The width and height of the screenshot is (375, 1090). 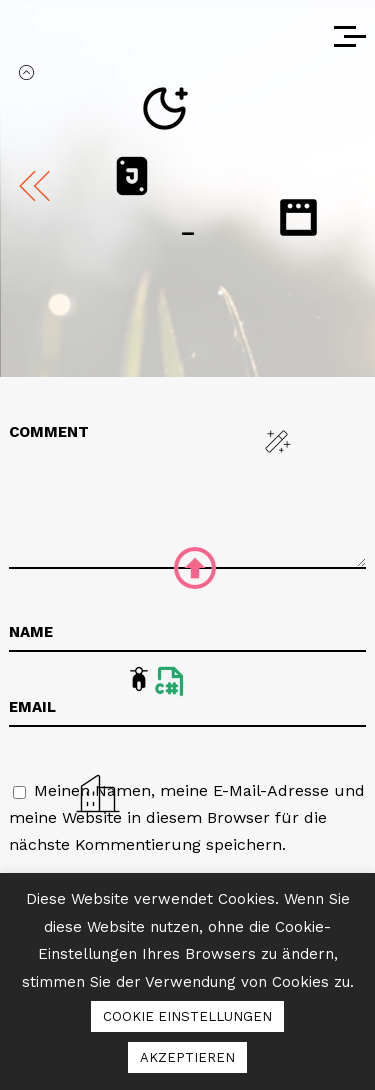 What do you see at coordinates (170, 681) in the screenshot?
I see `open a C# source code file` at bounding box center [170, 681].